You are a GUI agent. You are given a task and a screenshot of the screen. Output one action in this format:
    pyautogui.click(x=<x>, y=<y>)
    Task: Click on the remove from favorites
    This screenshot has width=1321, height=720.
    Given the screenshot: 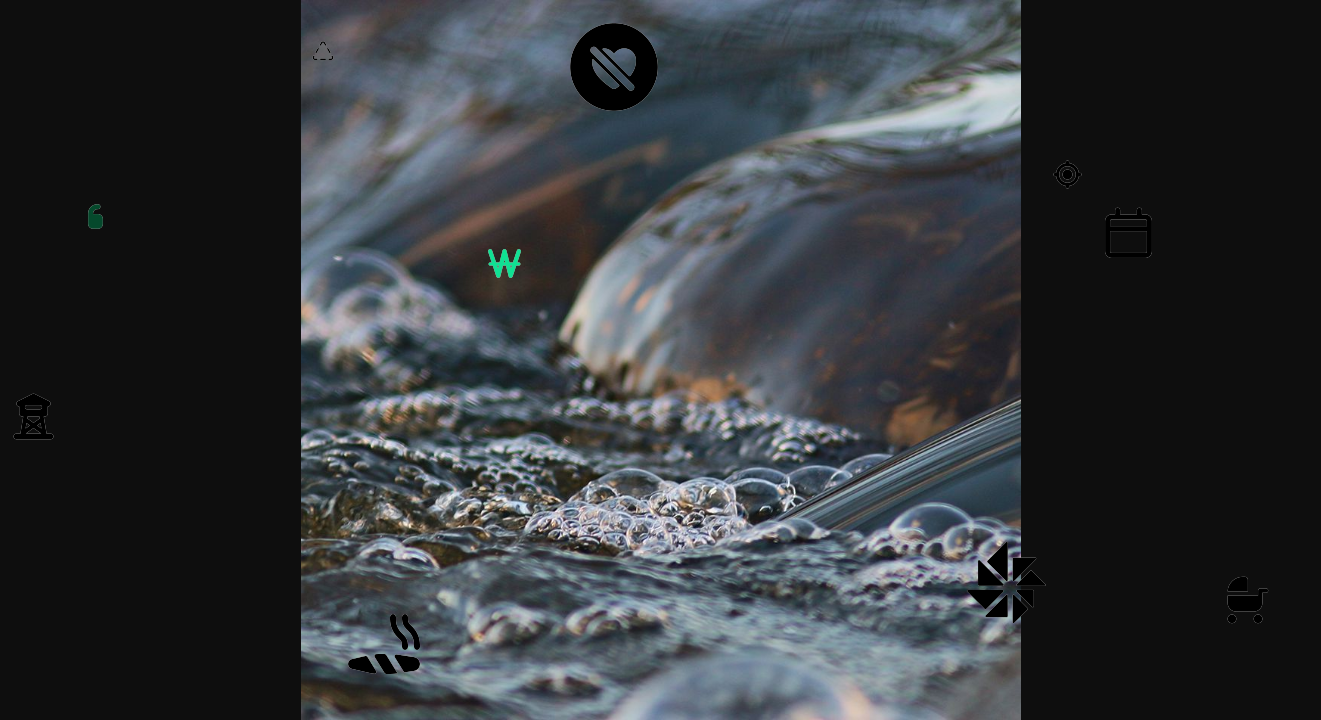 What is the action you would take?
    pyautogui.click(x=614, y=67)
    